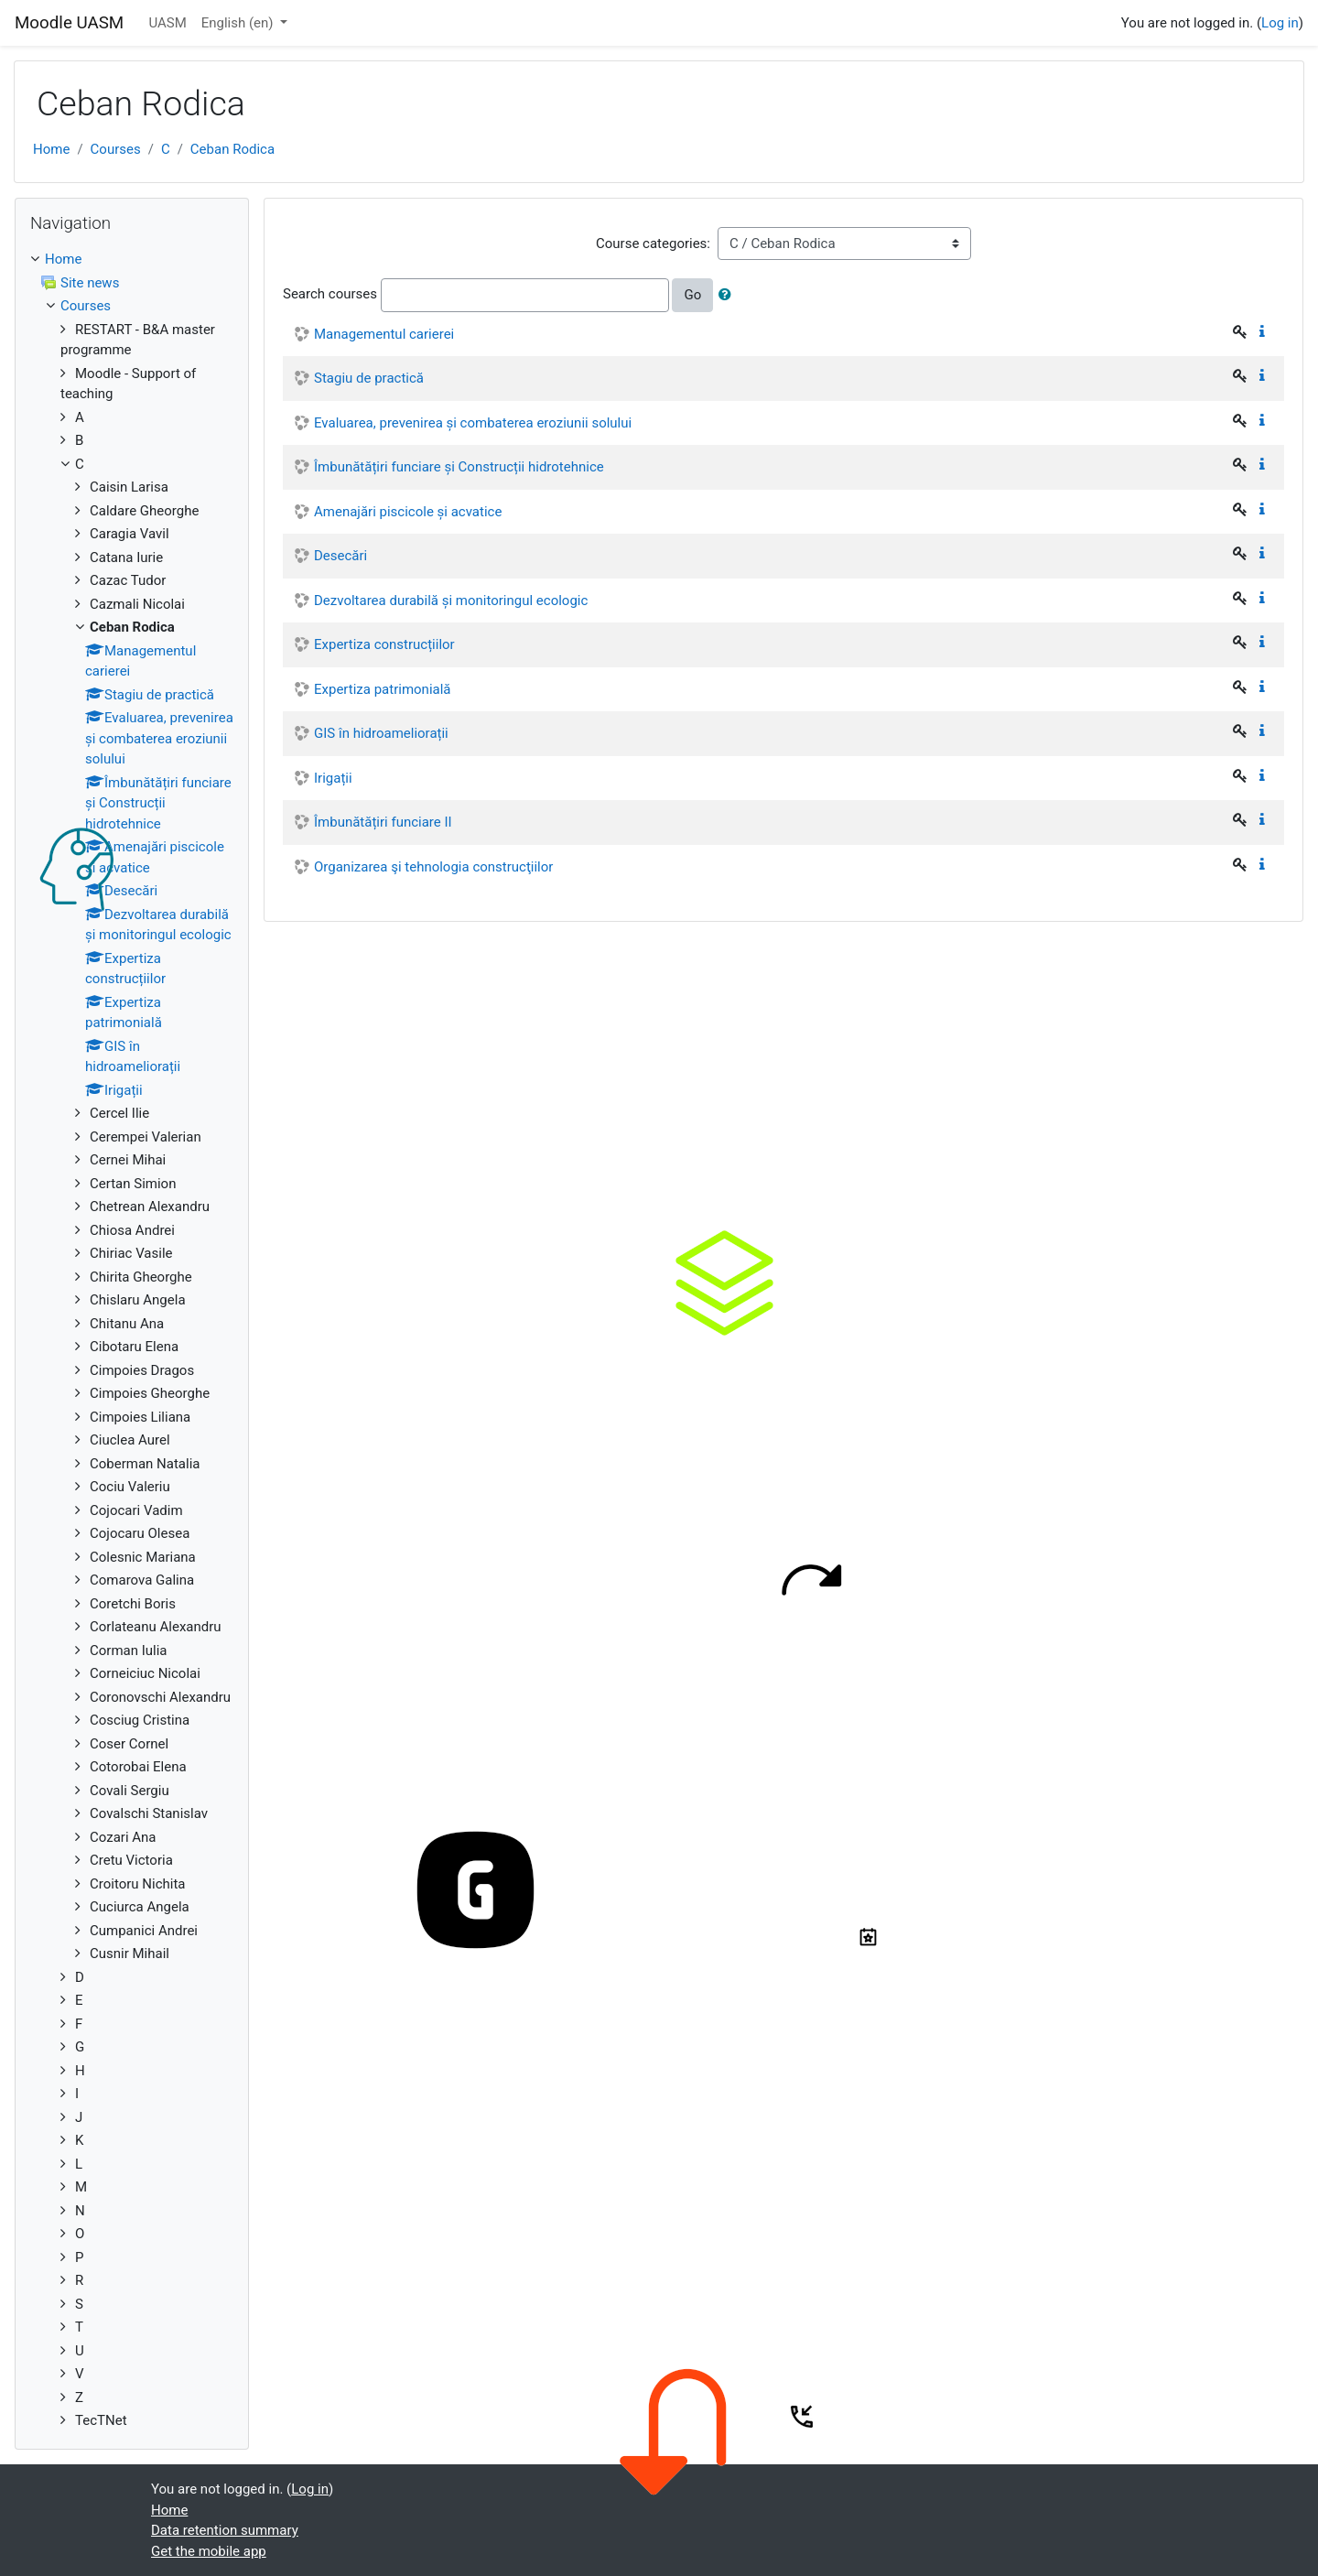 This screenshot has width=1318, height=2576. Describe the element at coordinates (78, 869) in the screenshot. I see `access AI or machine learning features` at that location.